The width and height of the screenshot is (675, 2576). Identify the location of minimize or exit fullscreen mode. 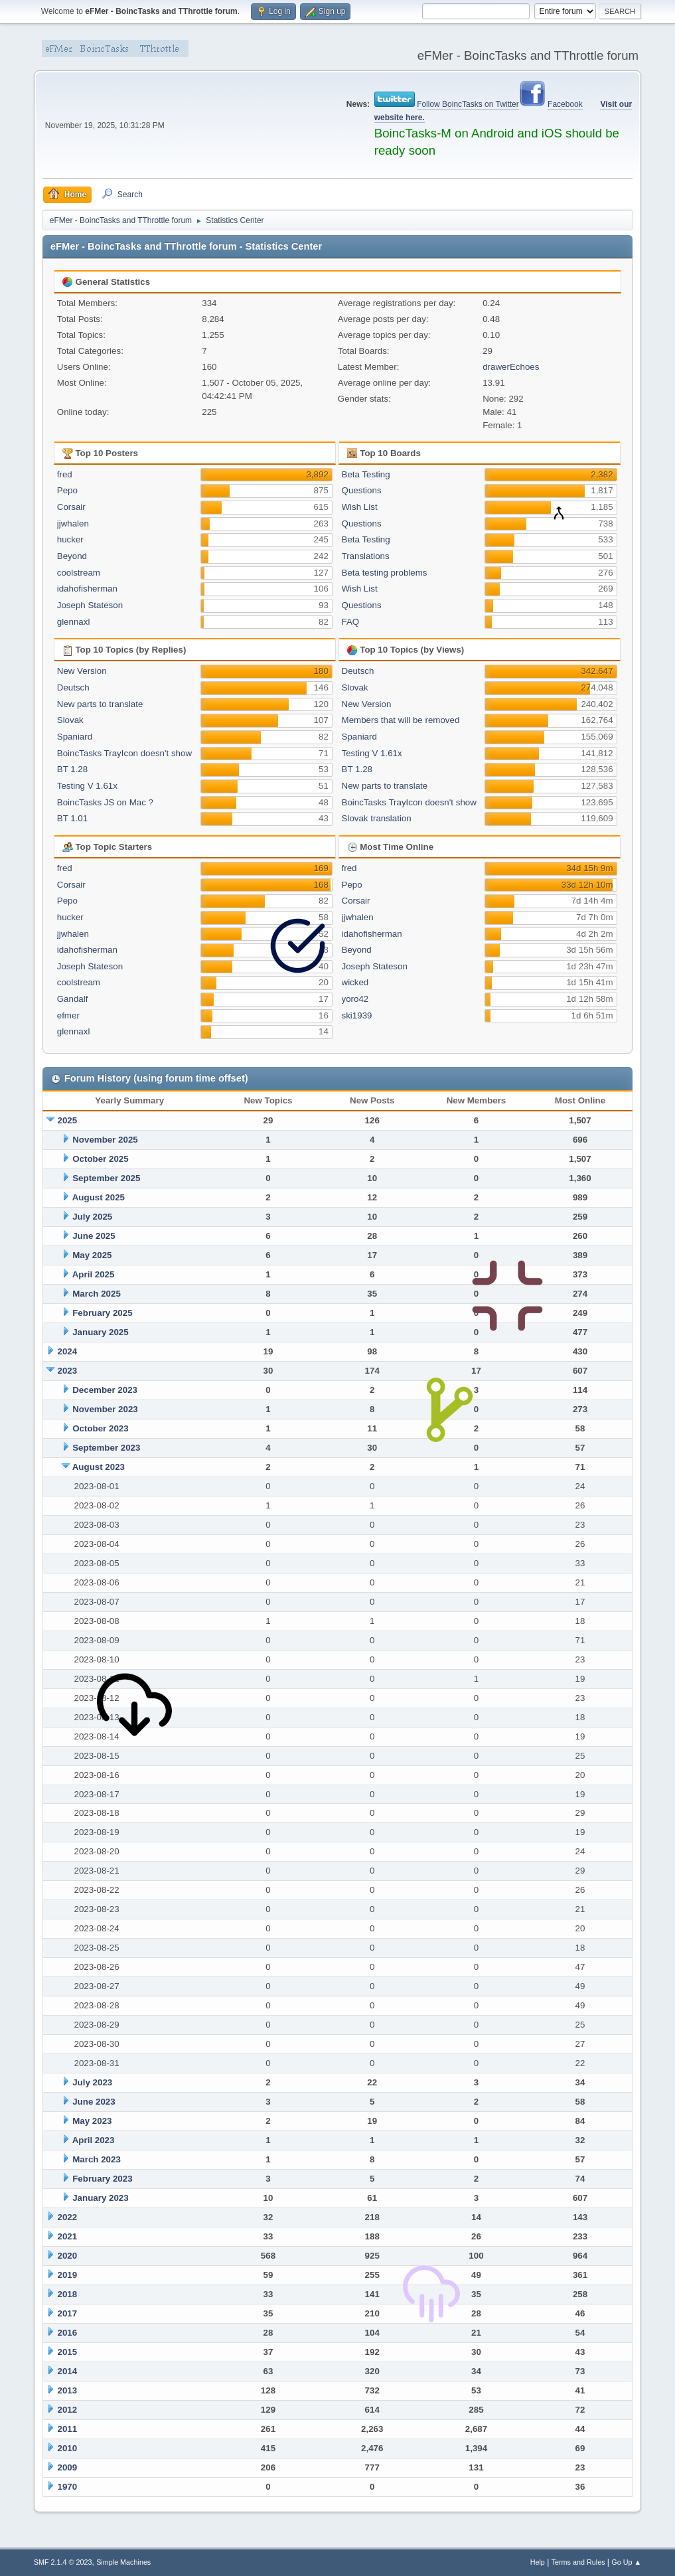
(507, 1295).